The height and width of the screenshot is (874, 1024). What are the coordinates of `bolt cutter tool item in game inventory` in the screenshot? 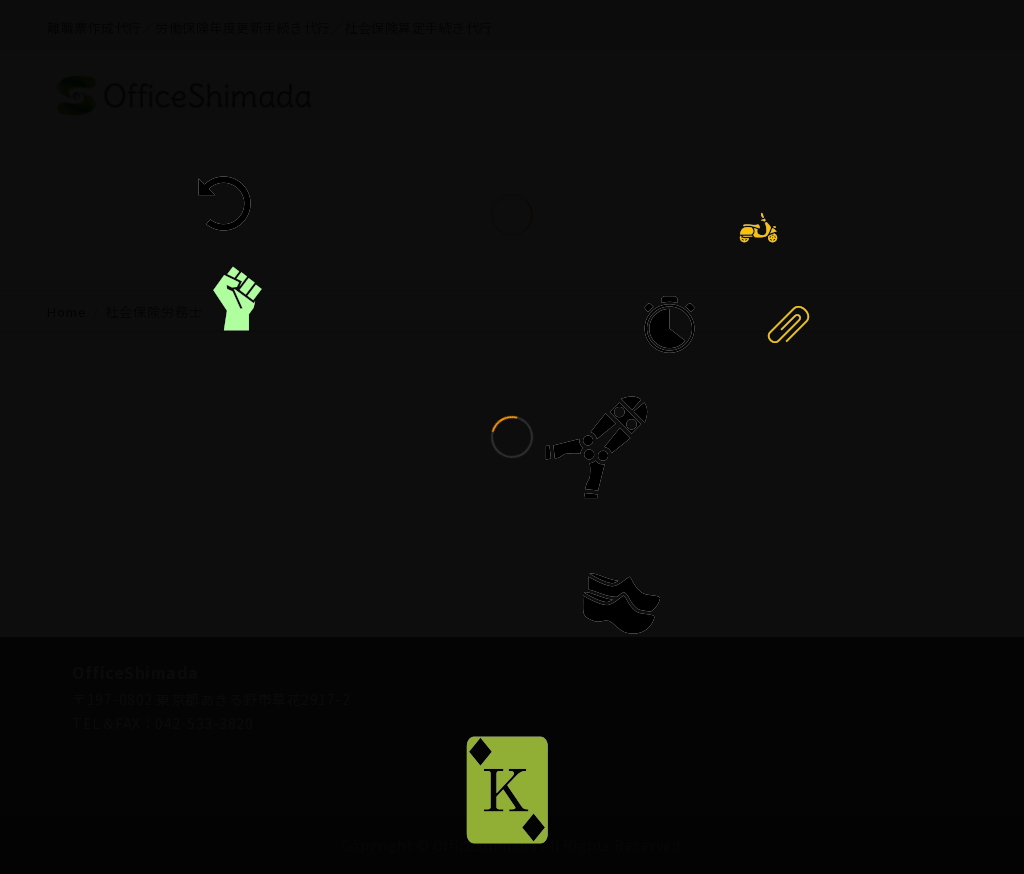 It's located at (597, 446).